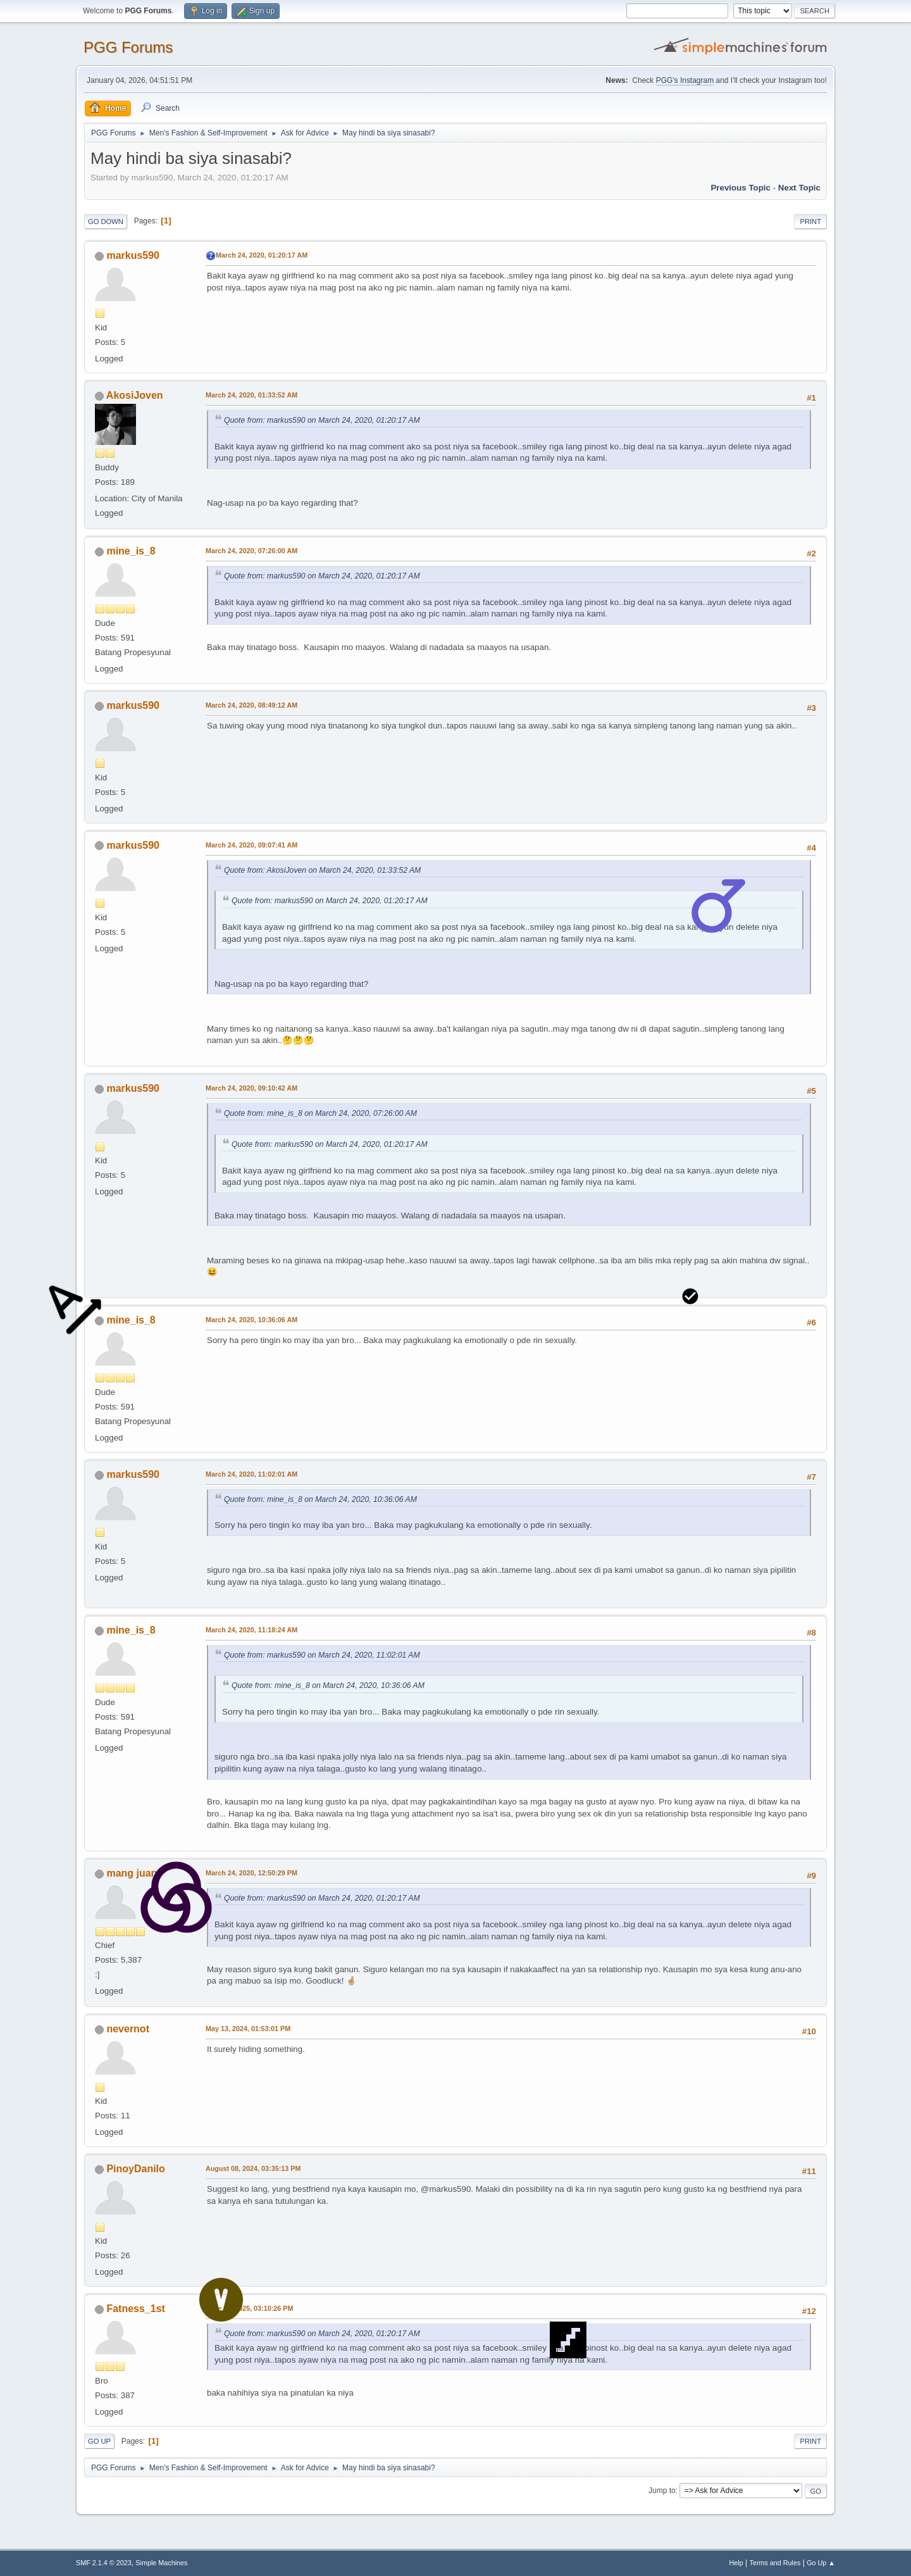  I want to click on access your spaces or workspaces, so click(176, 1897).